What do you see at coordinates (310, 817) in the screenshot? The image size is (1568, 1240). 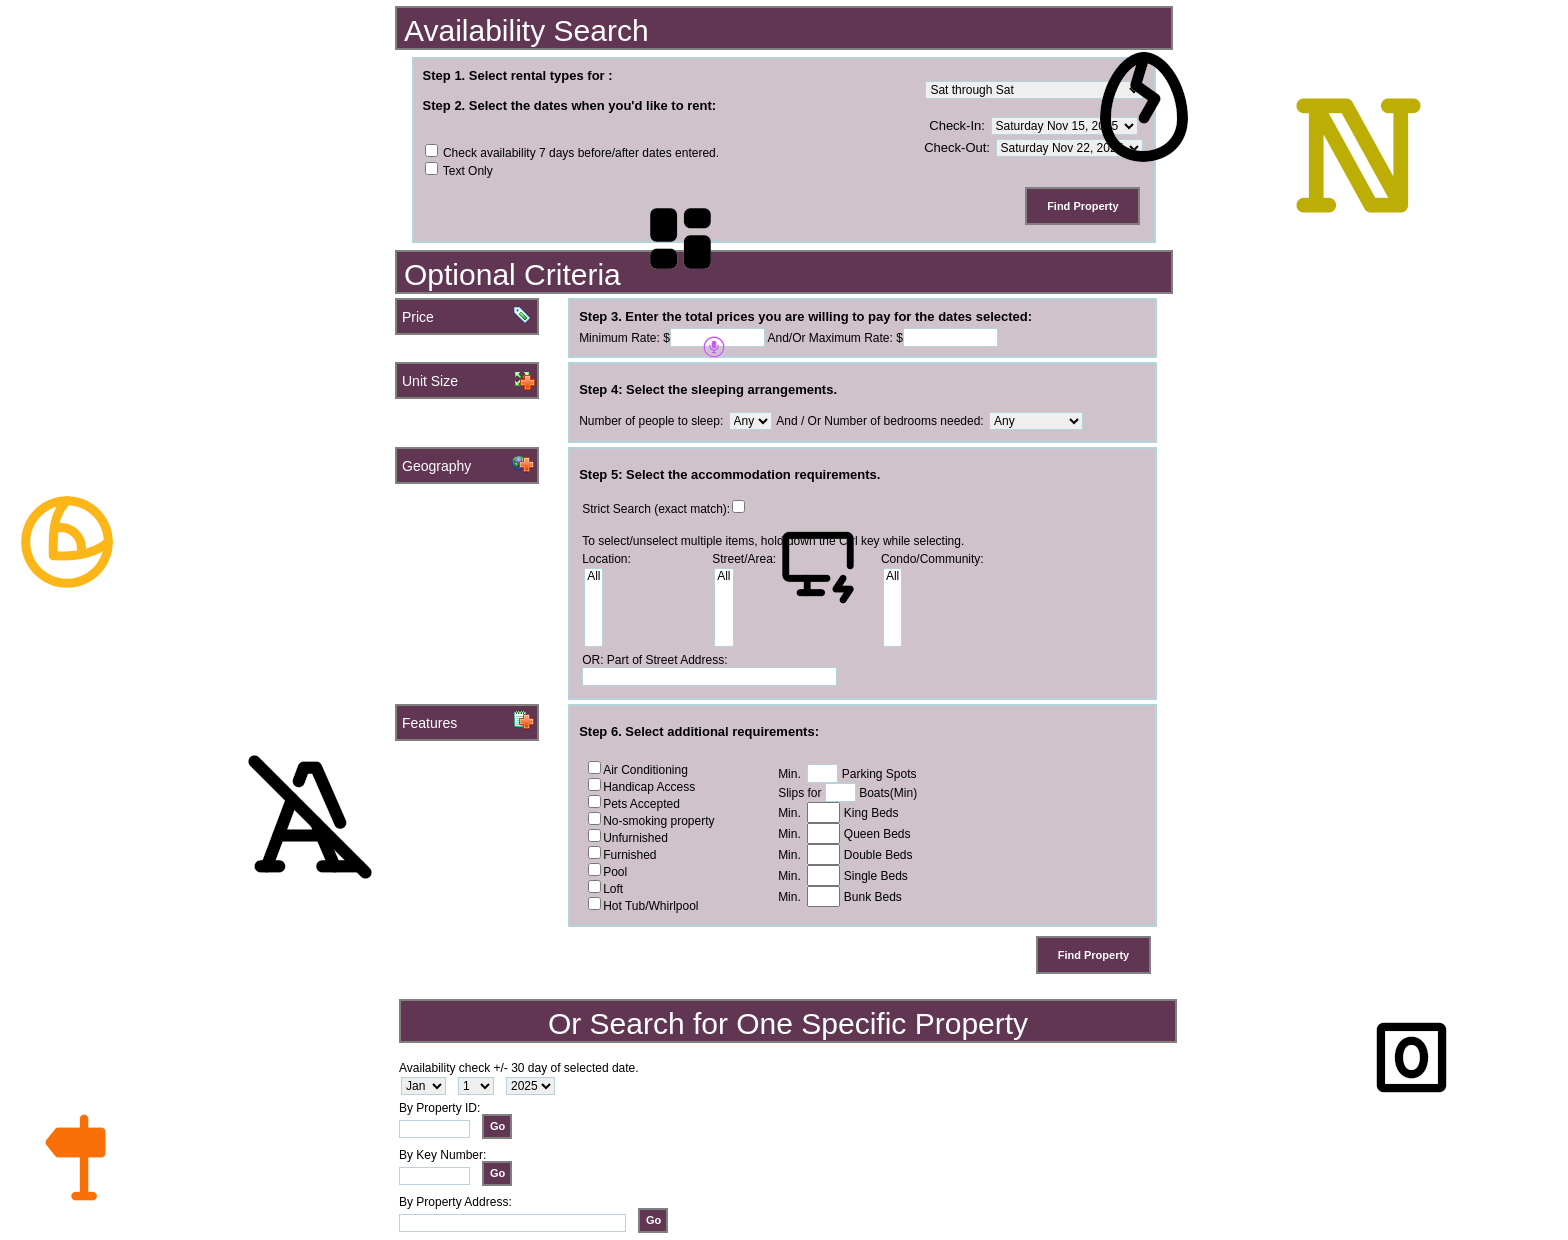 I see `disable text formatting options` at bounding box center [310, 817].